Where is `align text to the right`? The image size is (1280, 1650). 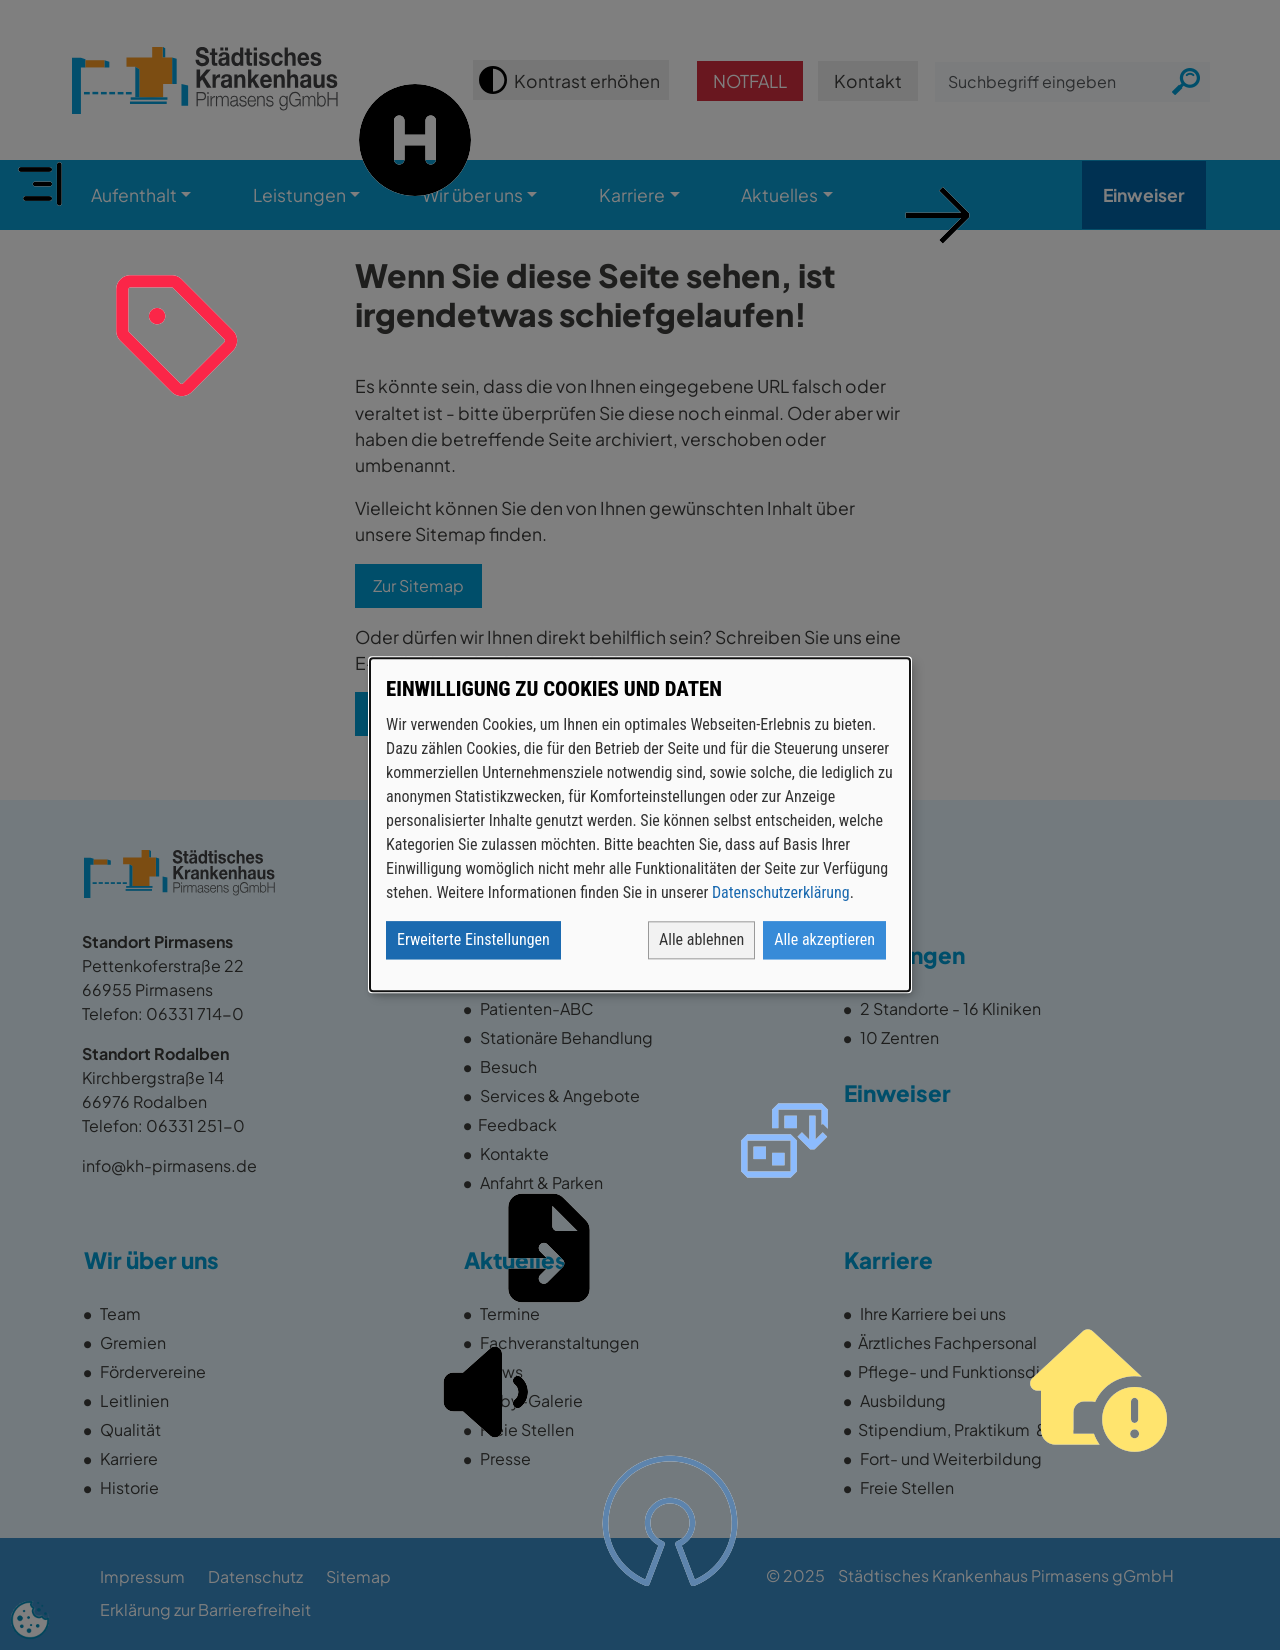 align text to the right is located at coordinates (40, 184).